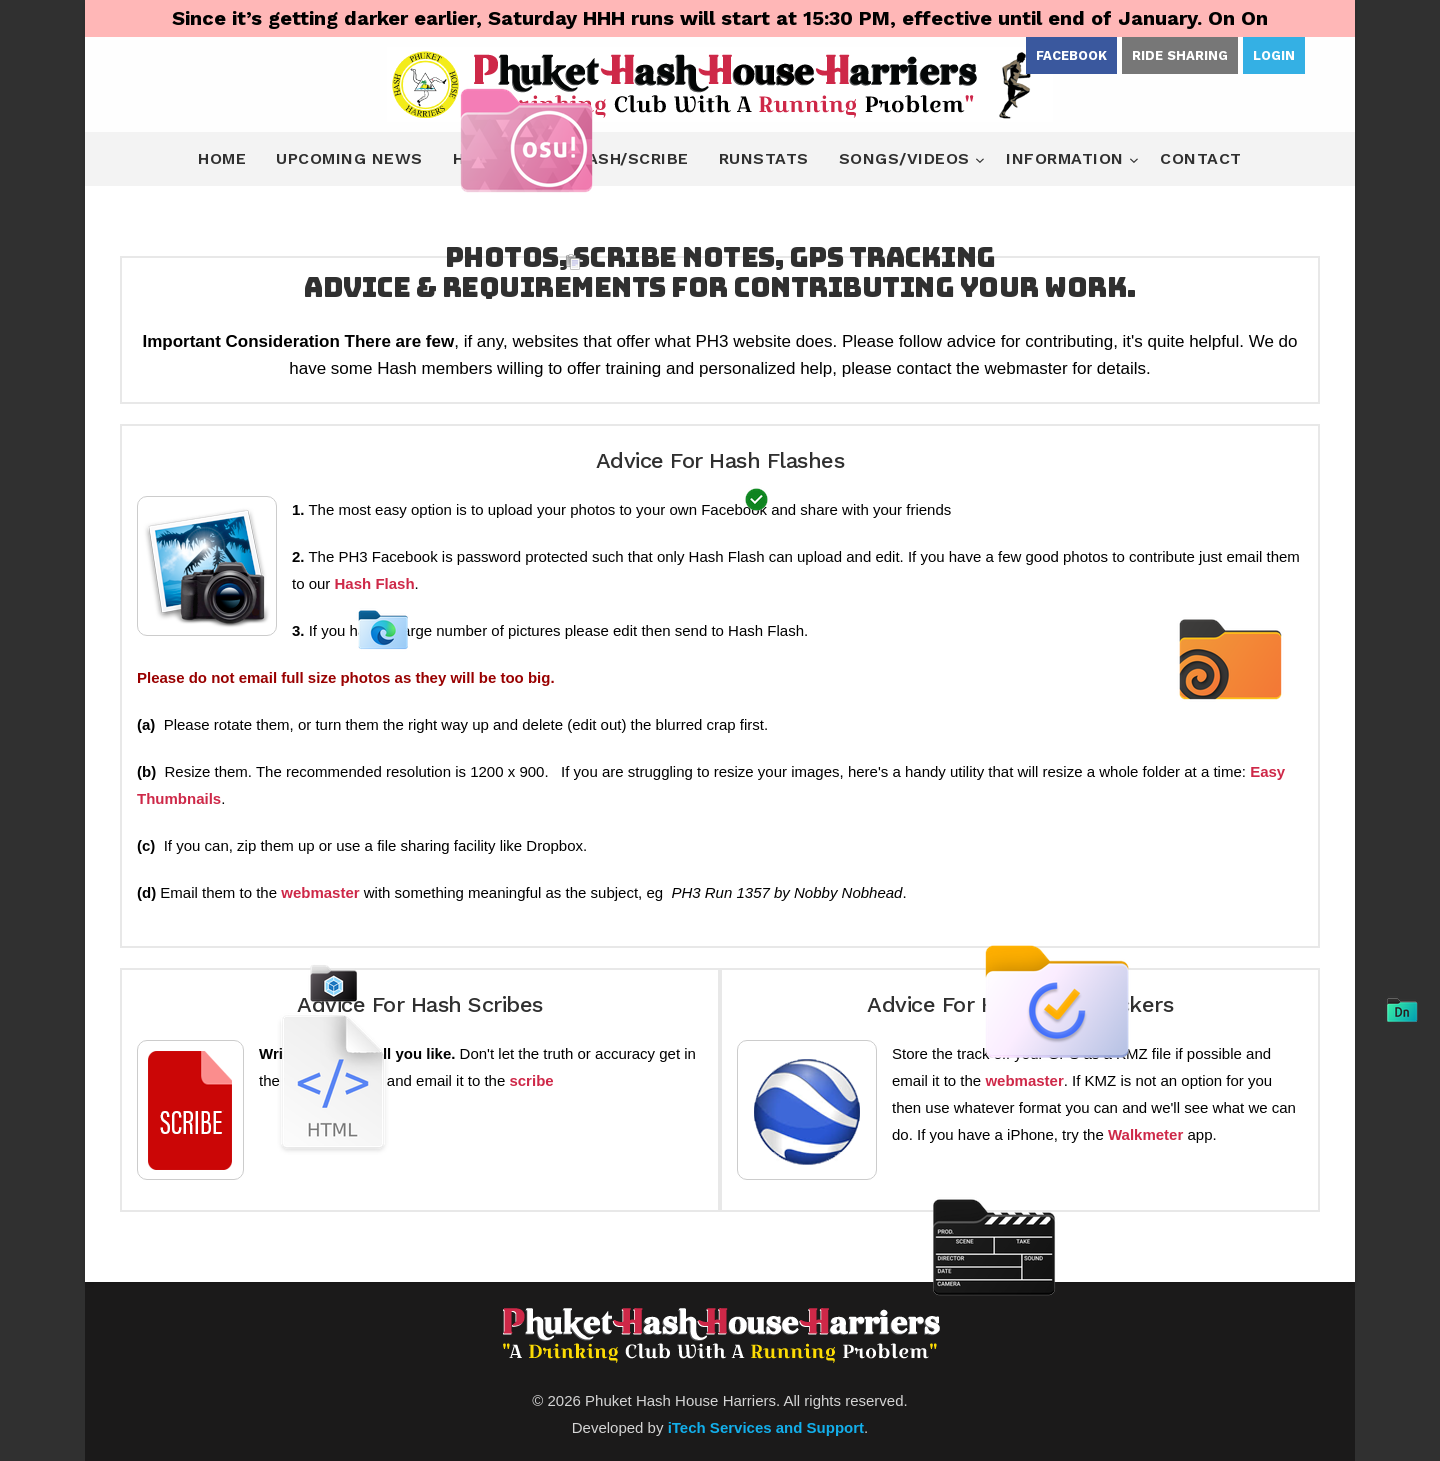 Image resolution: width=1440 pixels, height=1461 pixels. I want to click on paste copied content from clipboard, so click(573, 262).